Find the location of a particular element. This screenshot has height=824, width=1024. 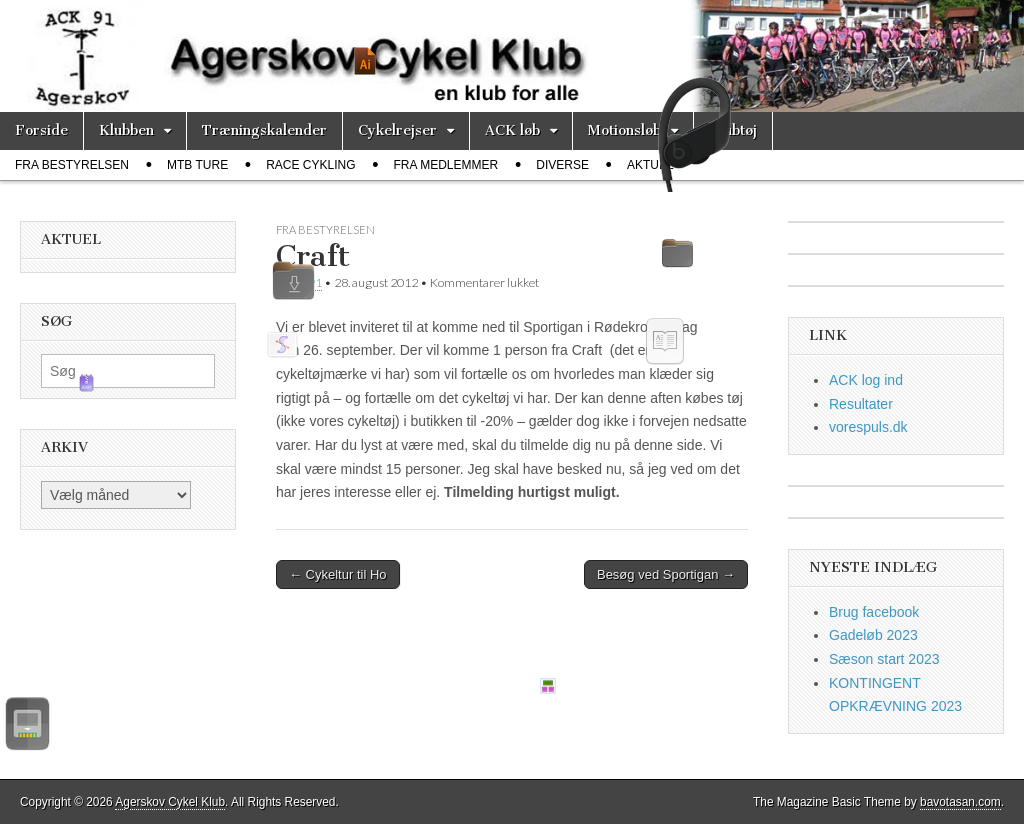

open folder to view contents is located at coordinates (677, 252).